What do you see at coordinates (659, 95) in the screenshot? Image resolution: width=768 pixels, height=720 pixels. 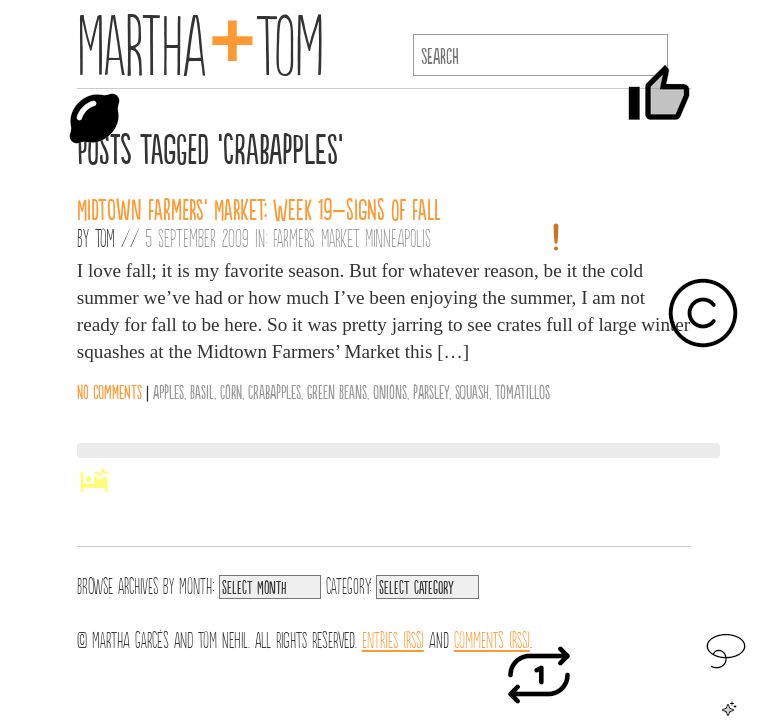 I see `like or upvote content` at bounding box center [659, 95].